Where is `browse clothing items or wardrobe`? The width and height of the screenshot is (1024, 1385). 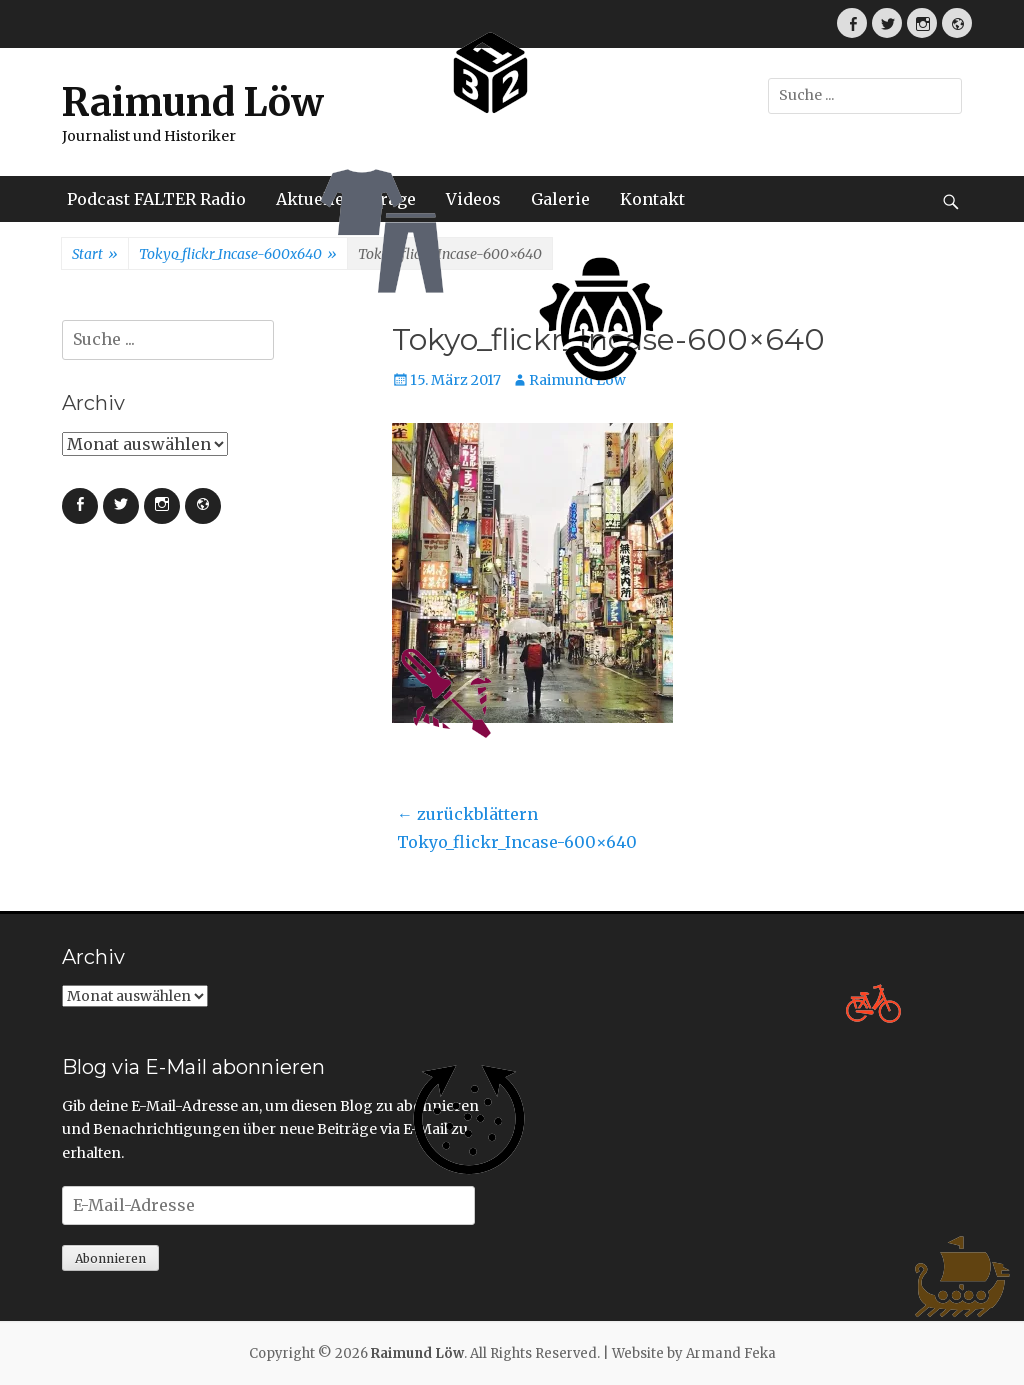
browse clothing items or wardrobe is located at coordinates (382, 231).